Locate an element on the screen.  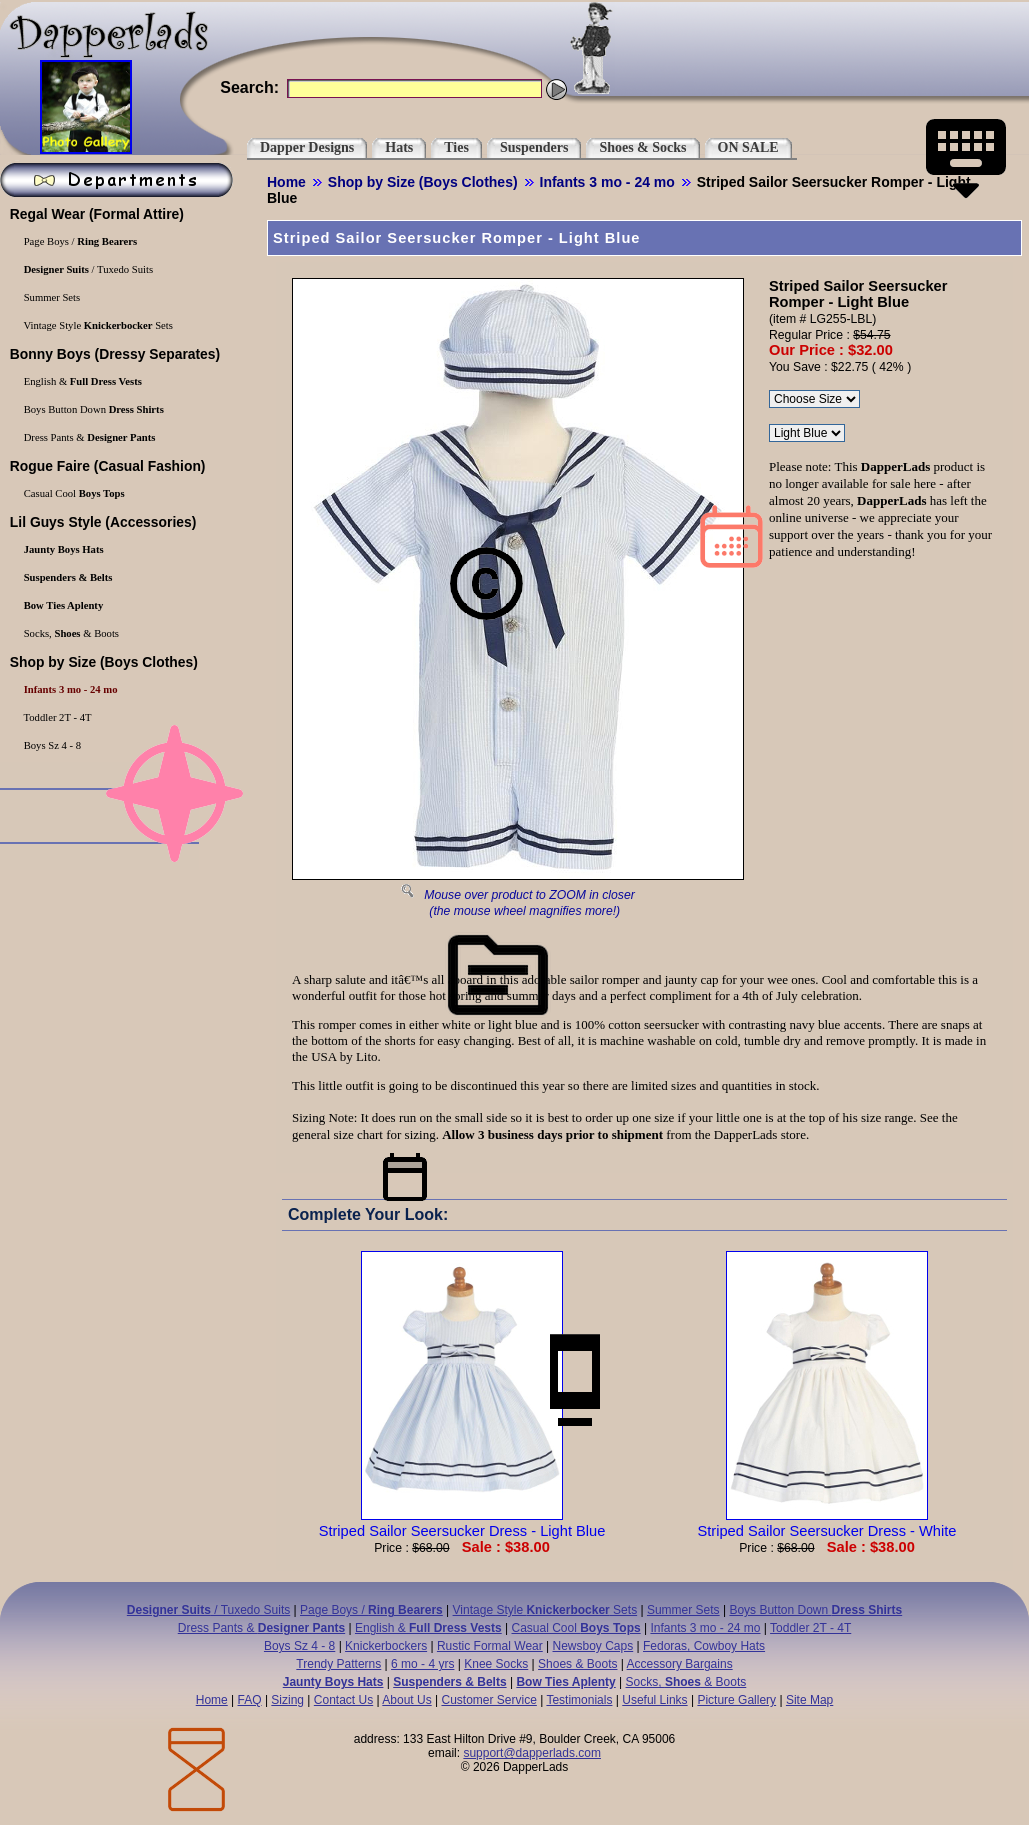
dock your device to a charging station is located at coordinates (575, 1380).